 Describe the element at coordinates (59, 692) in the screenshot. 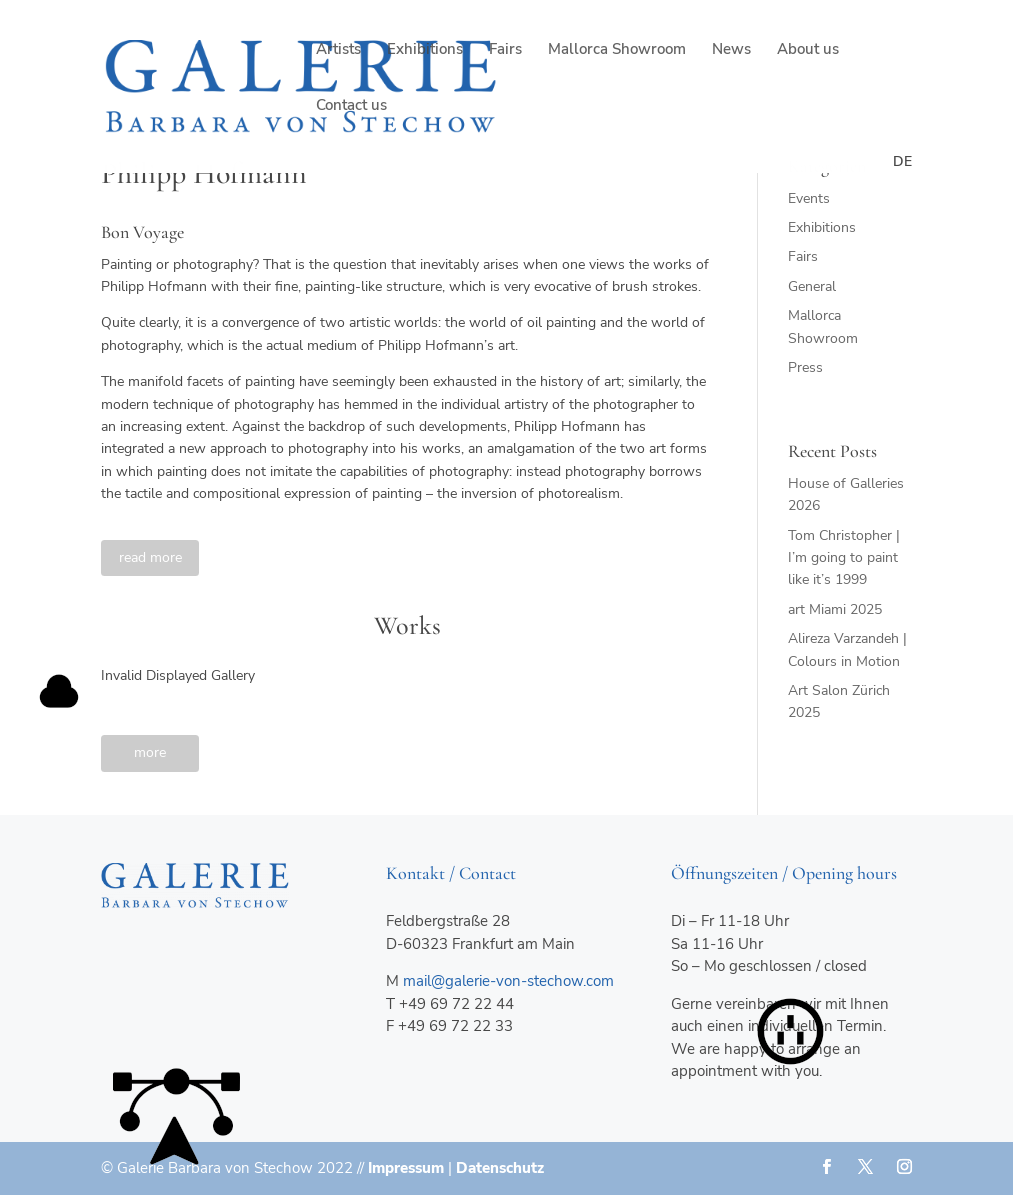

I see `indicates cloudy weather conditions` at that location.